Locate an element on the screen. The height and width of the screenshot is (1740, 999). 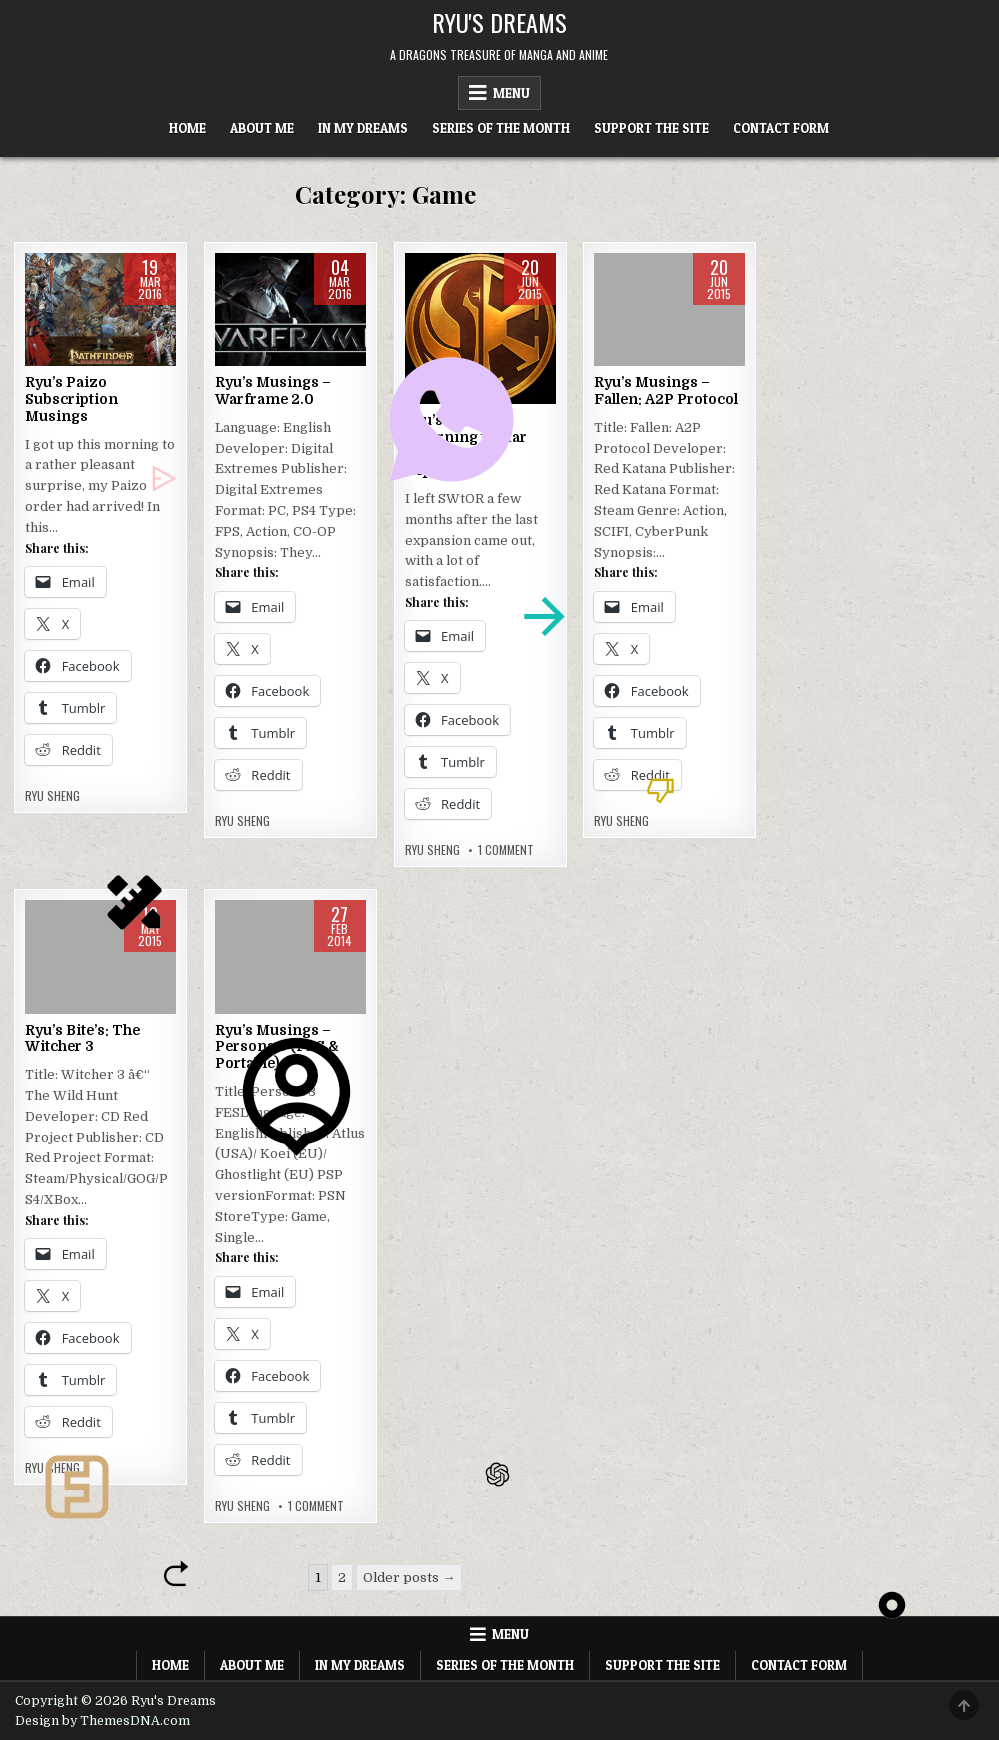
access design tools is located at coordinates (134, 902).